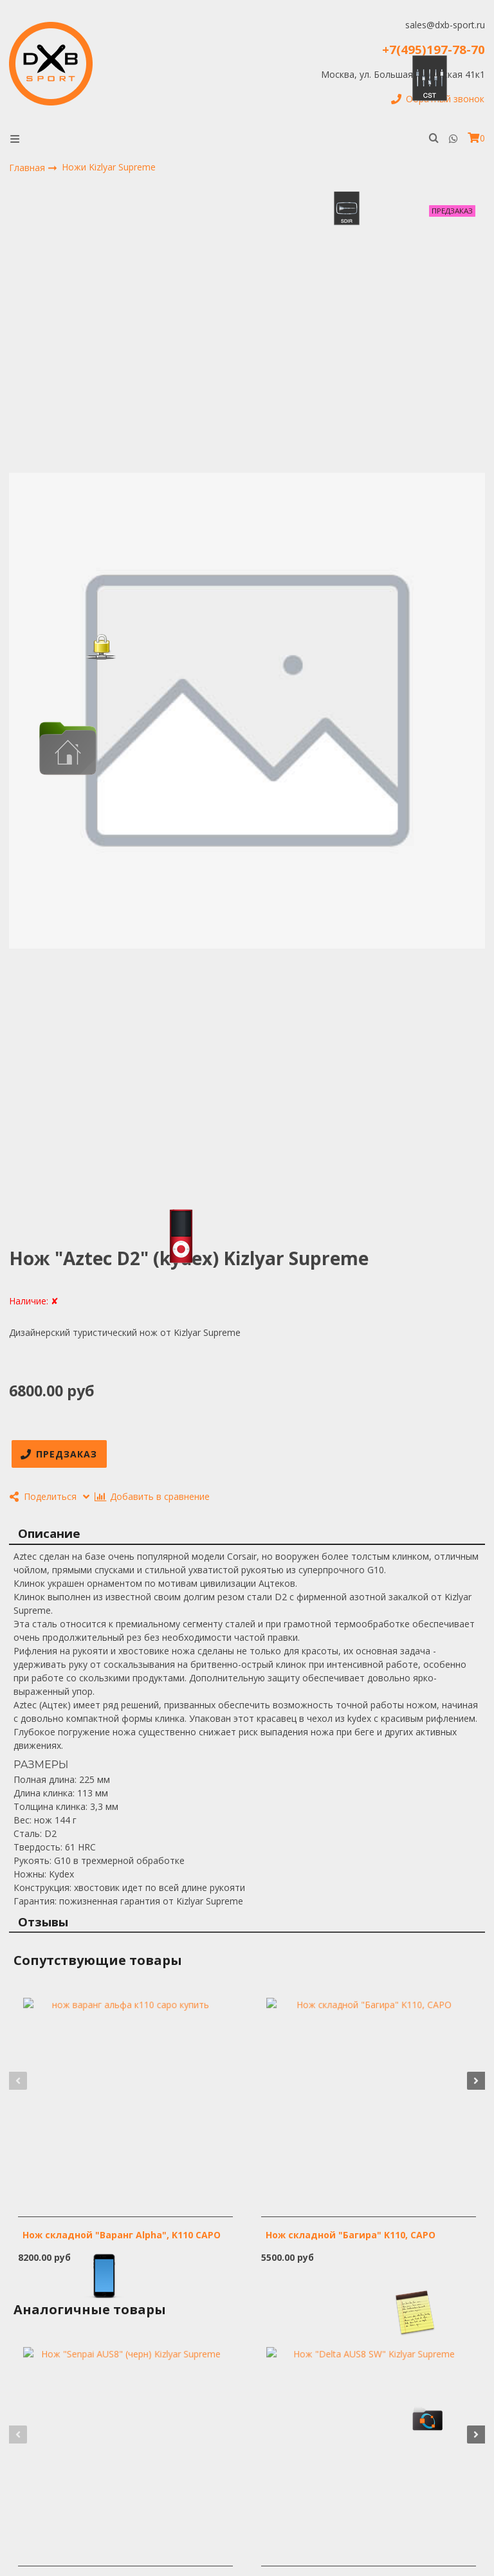  I want to click on connect or sync an iPhone device, so click(104, 2276).